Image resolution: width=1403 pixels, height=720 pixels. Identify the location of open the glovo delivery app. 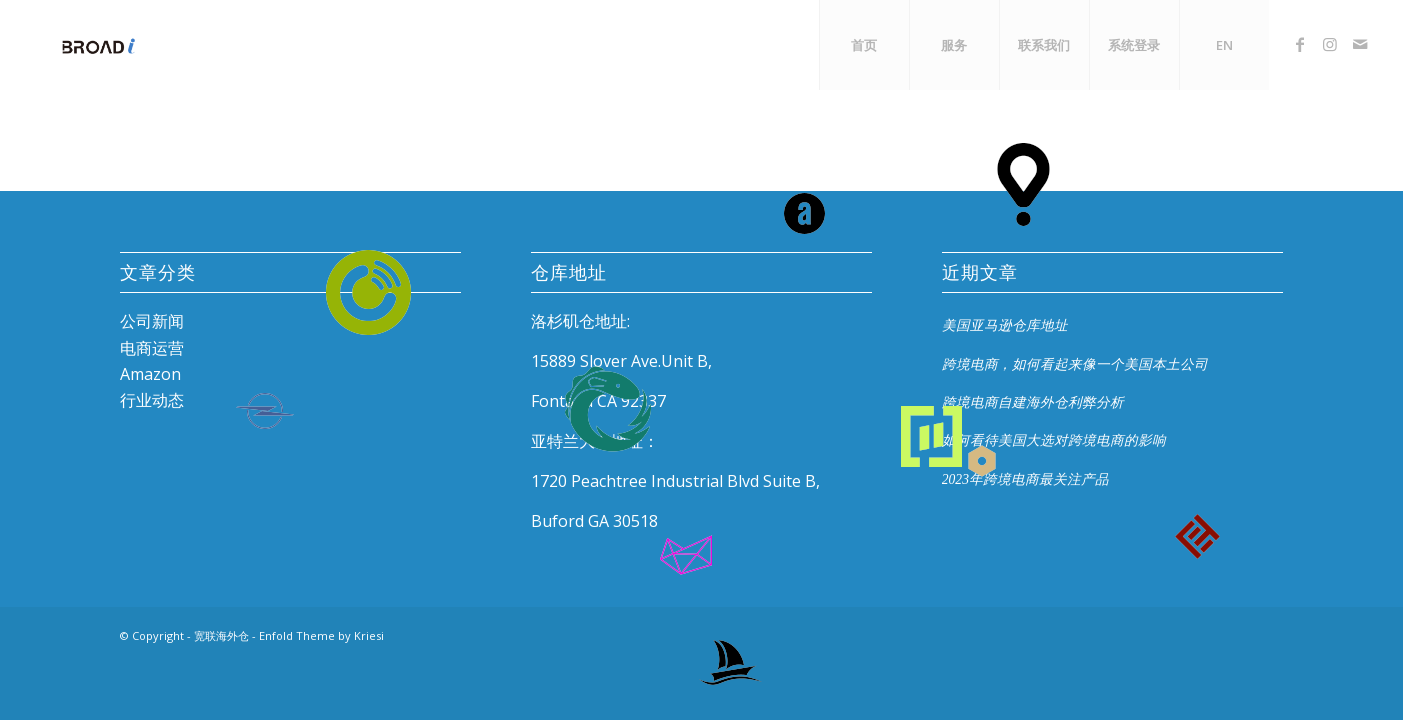
(1023, 184).